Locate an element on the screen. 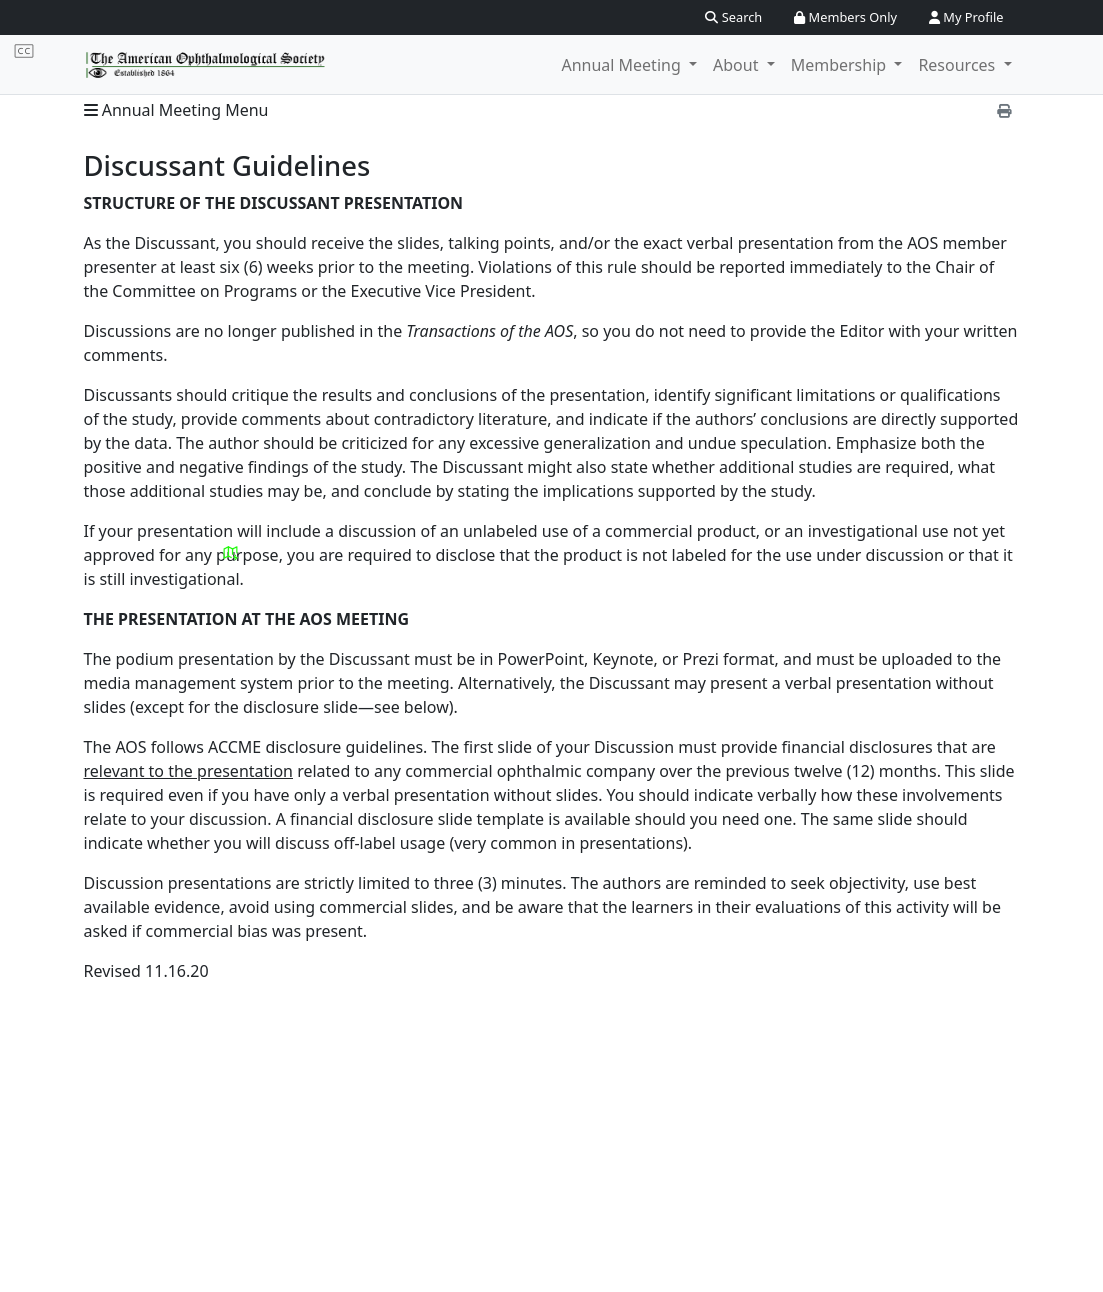  enable closed captions for video content is located at coordinates (24, 51).